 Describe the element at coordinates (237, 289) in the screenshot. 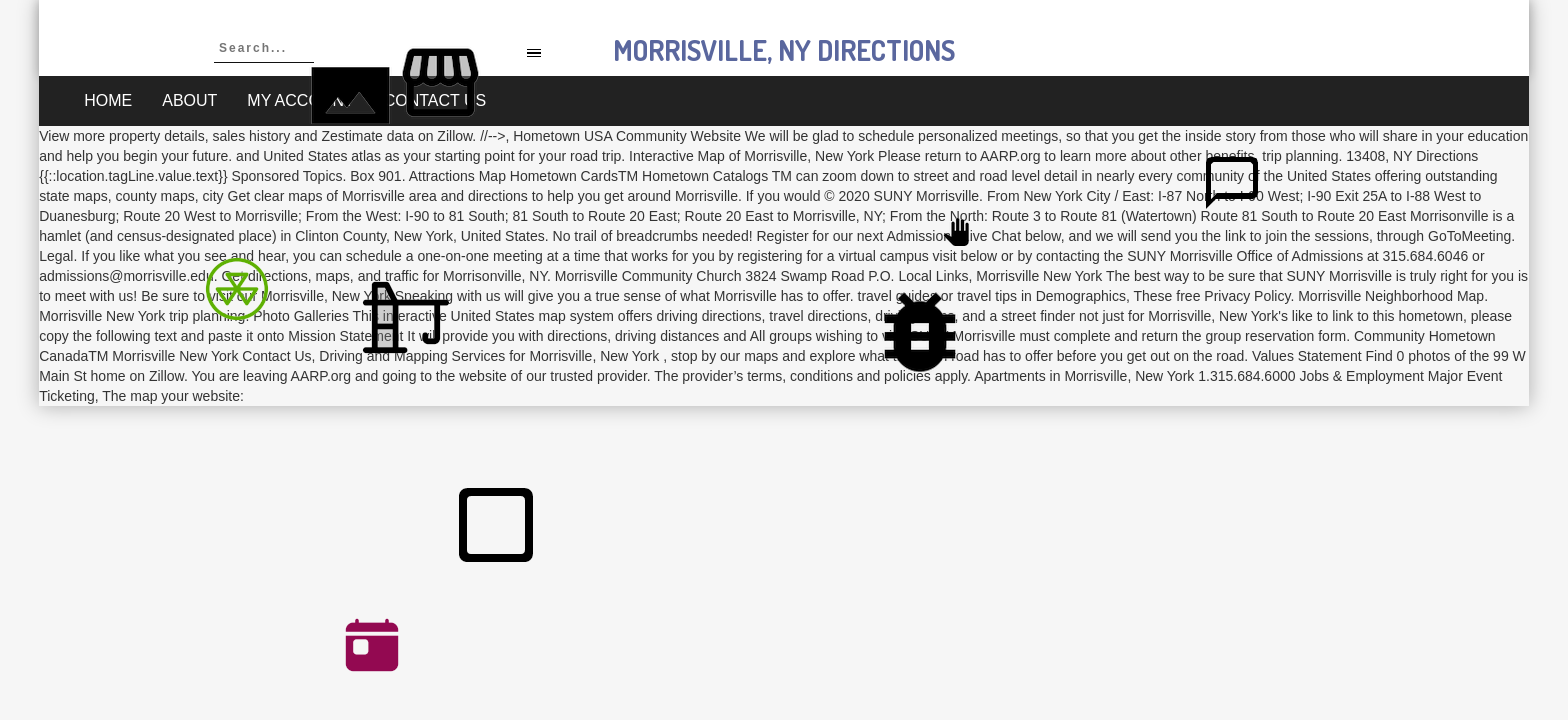

I see `fallout shelter location indicator` at that location.